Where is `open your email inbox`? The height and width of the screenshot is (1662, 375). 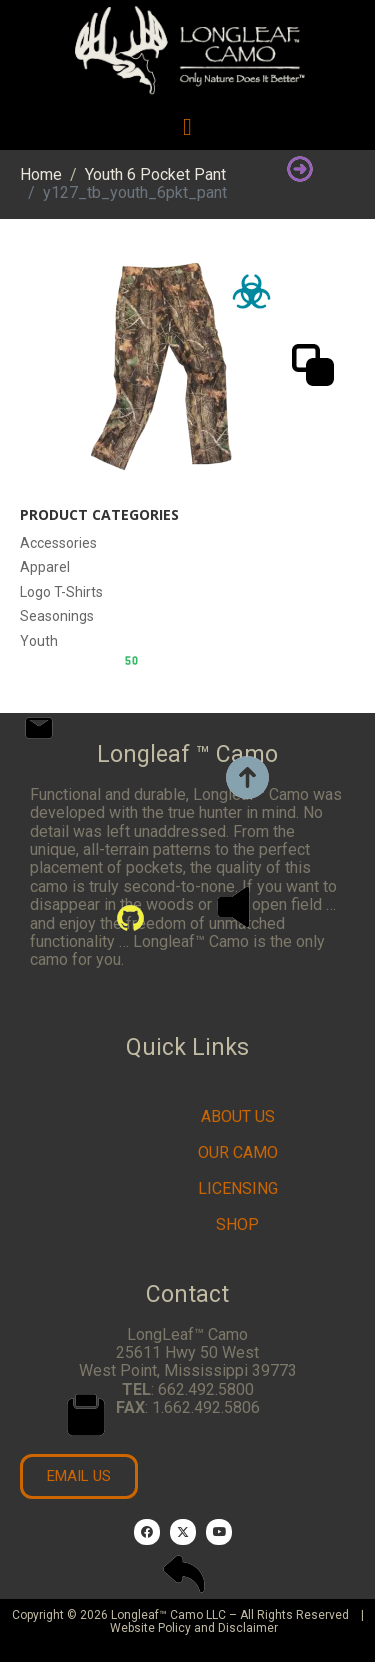 open your email inbox is located at coordinates (39, 728).